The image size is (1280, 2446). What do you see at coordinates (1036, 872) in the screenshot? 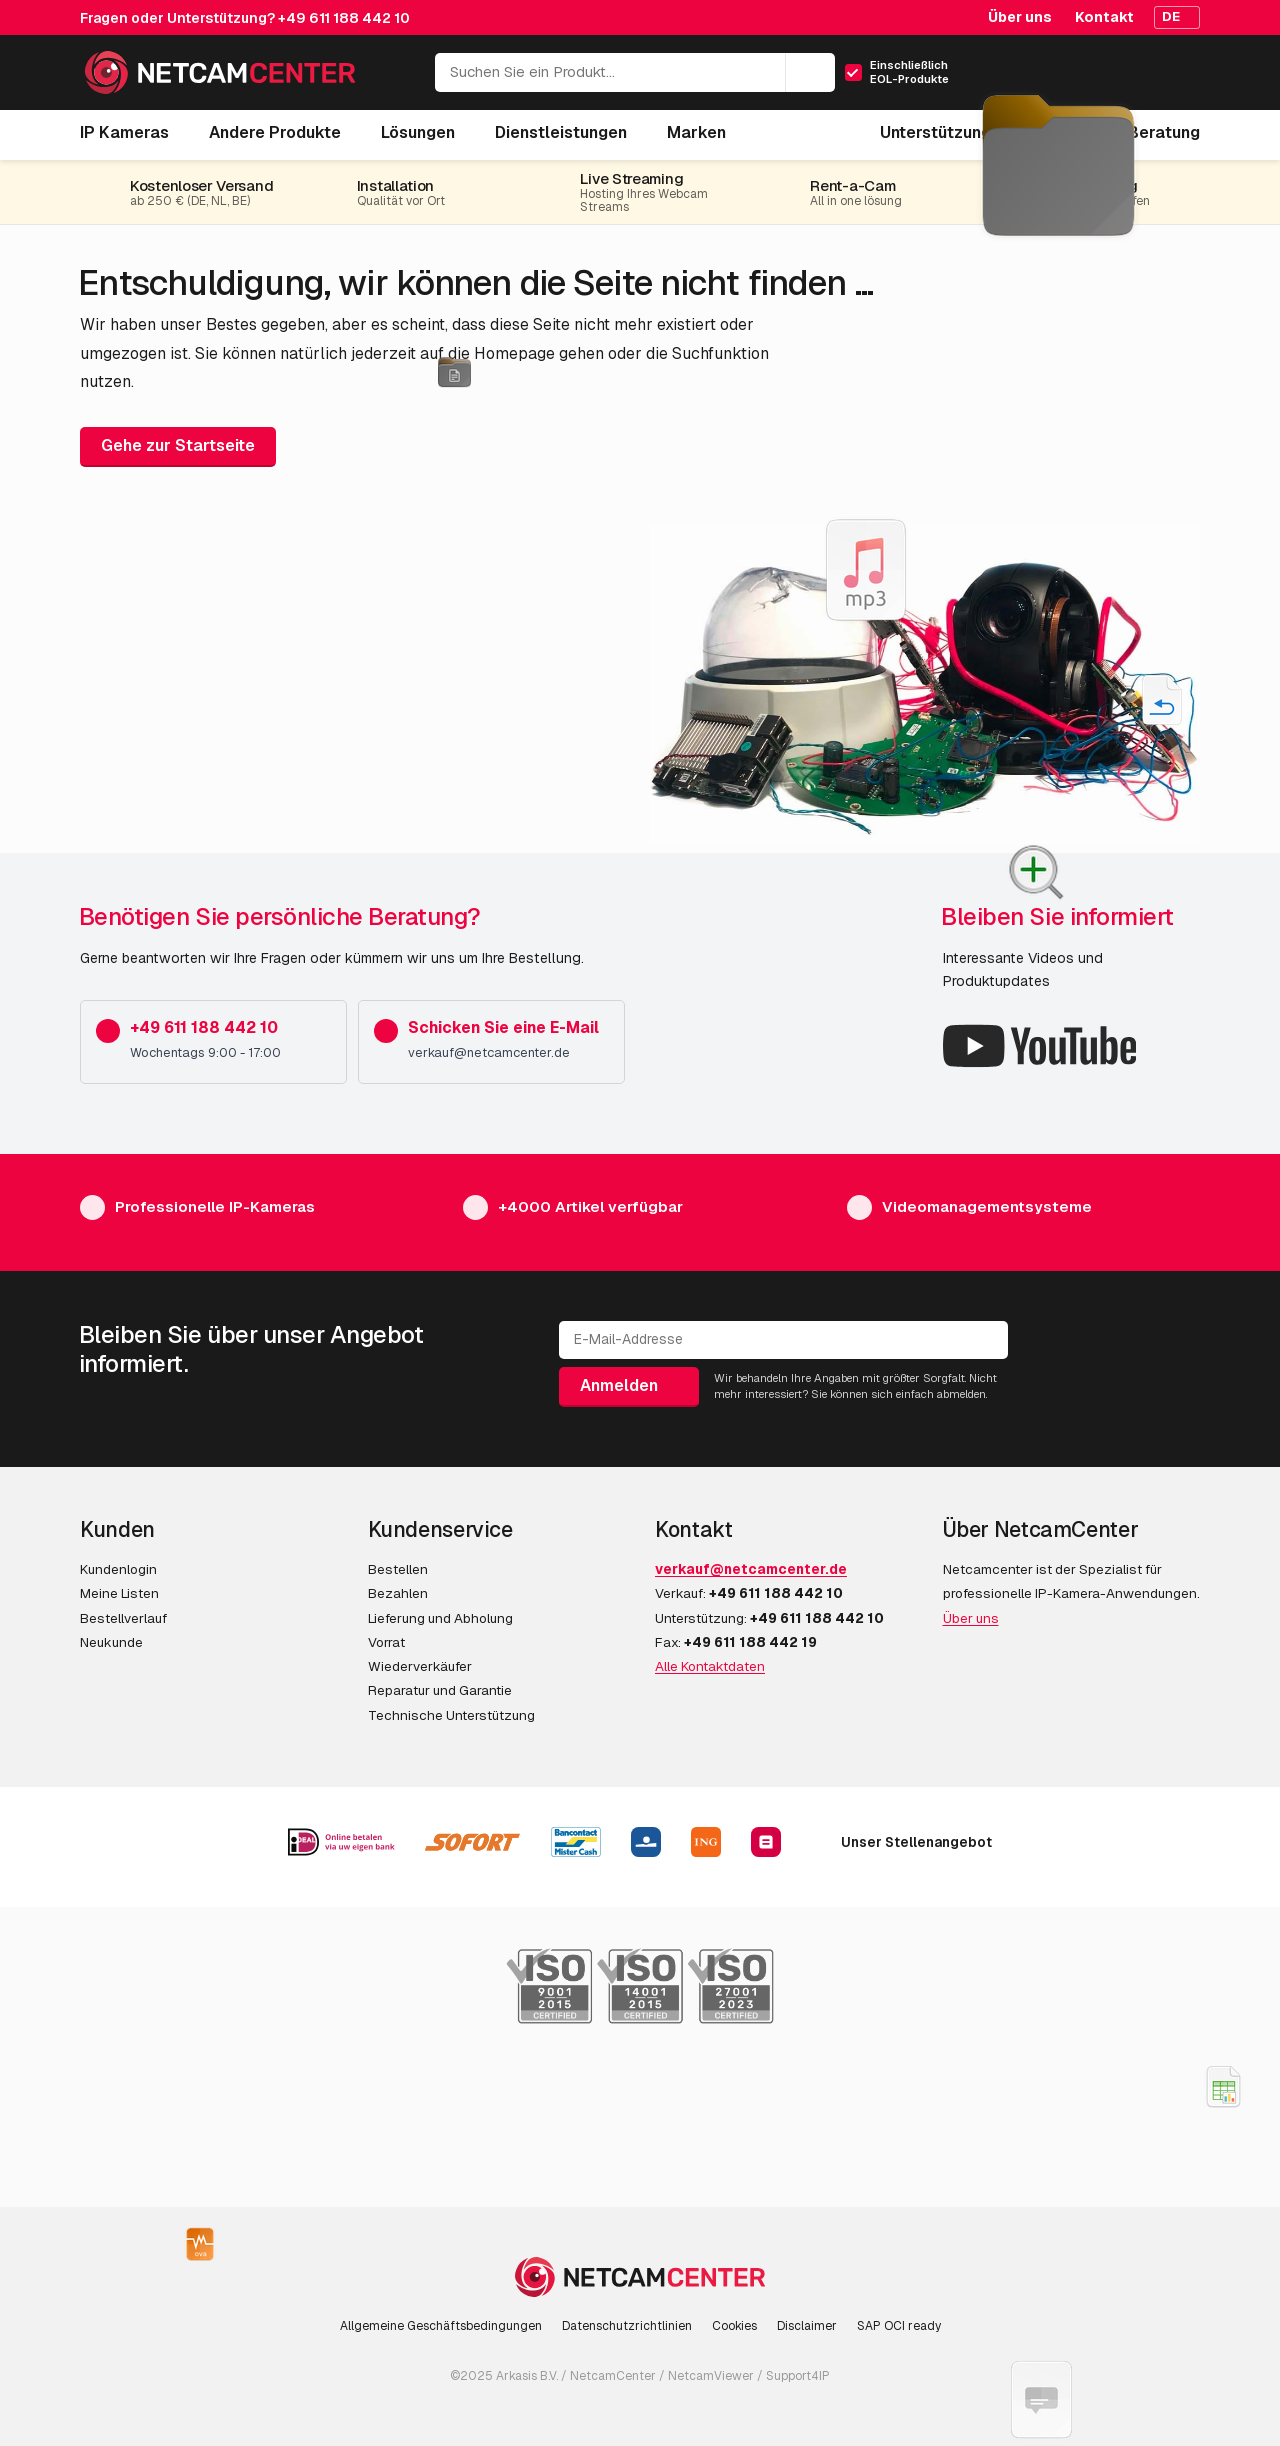
I see `zoom to fit content within the current view` at bounding box center [1036, 872].